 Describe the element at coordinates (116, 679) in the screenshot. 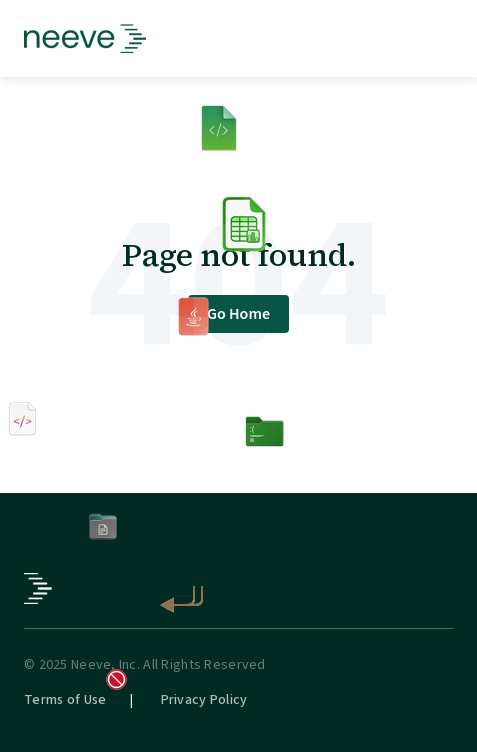

I see `delete selected item` at that location.